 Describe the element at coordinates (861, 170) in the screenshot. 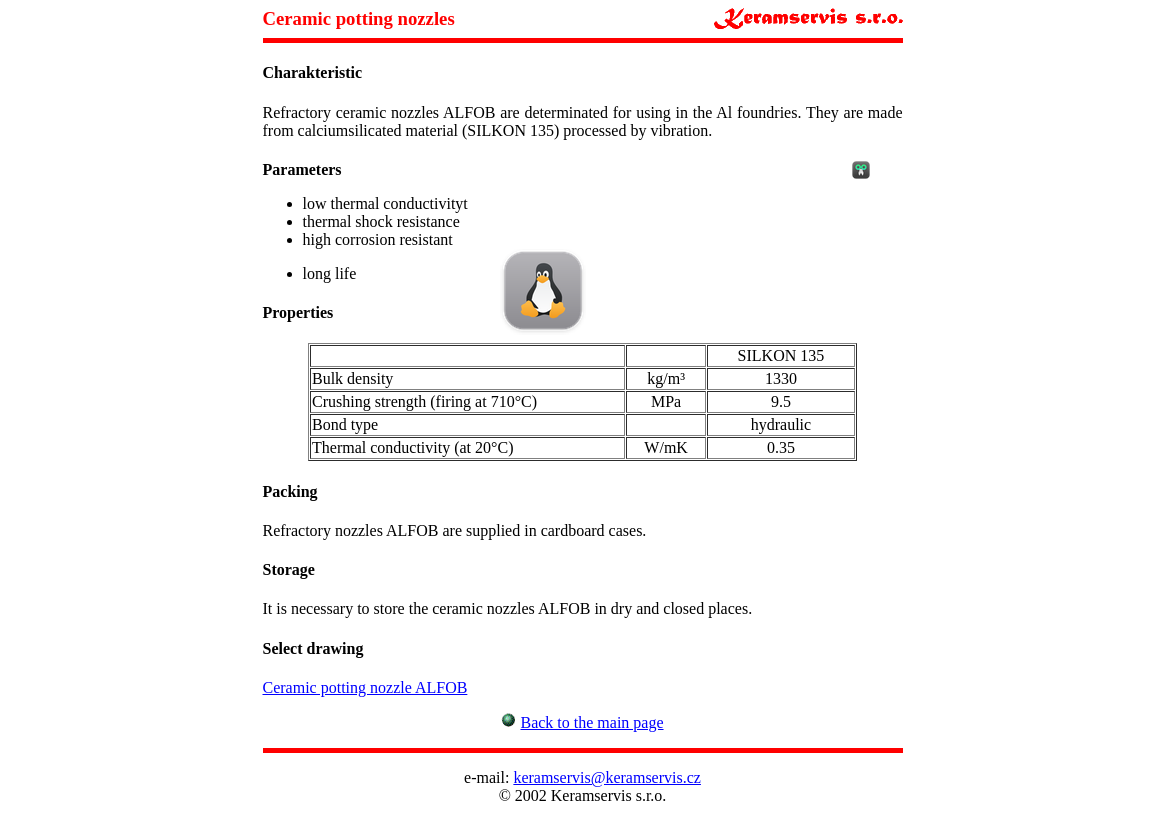

I see `open copyq clipboard manager` at that location.